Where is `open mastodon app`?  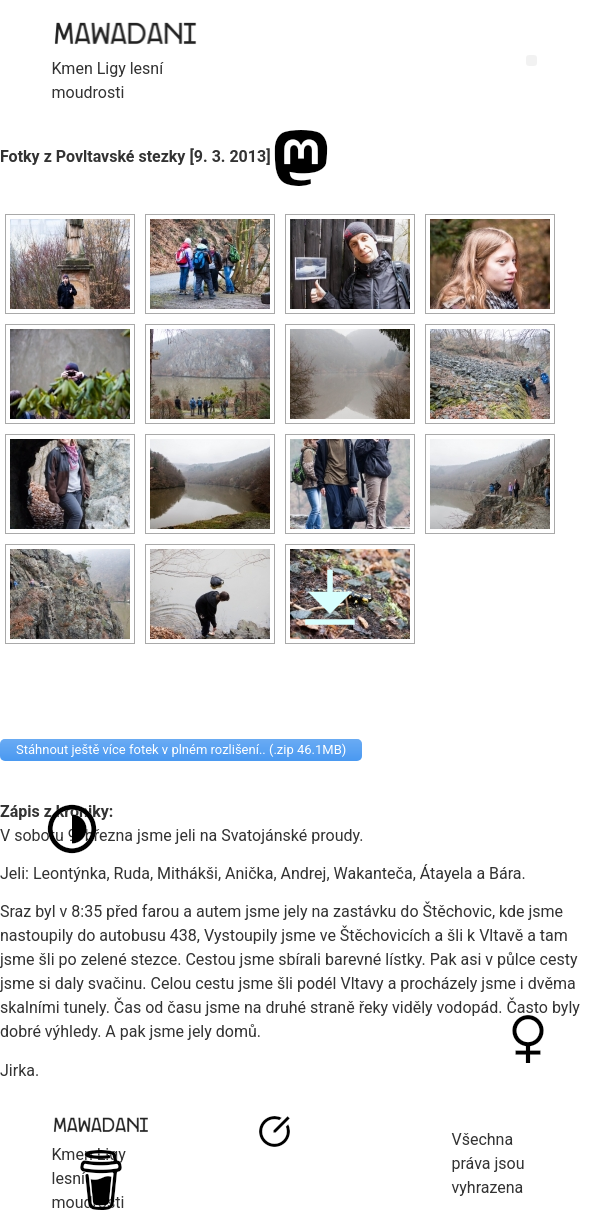
open mastodon app is located at coordinates (301, 158).